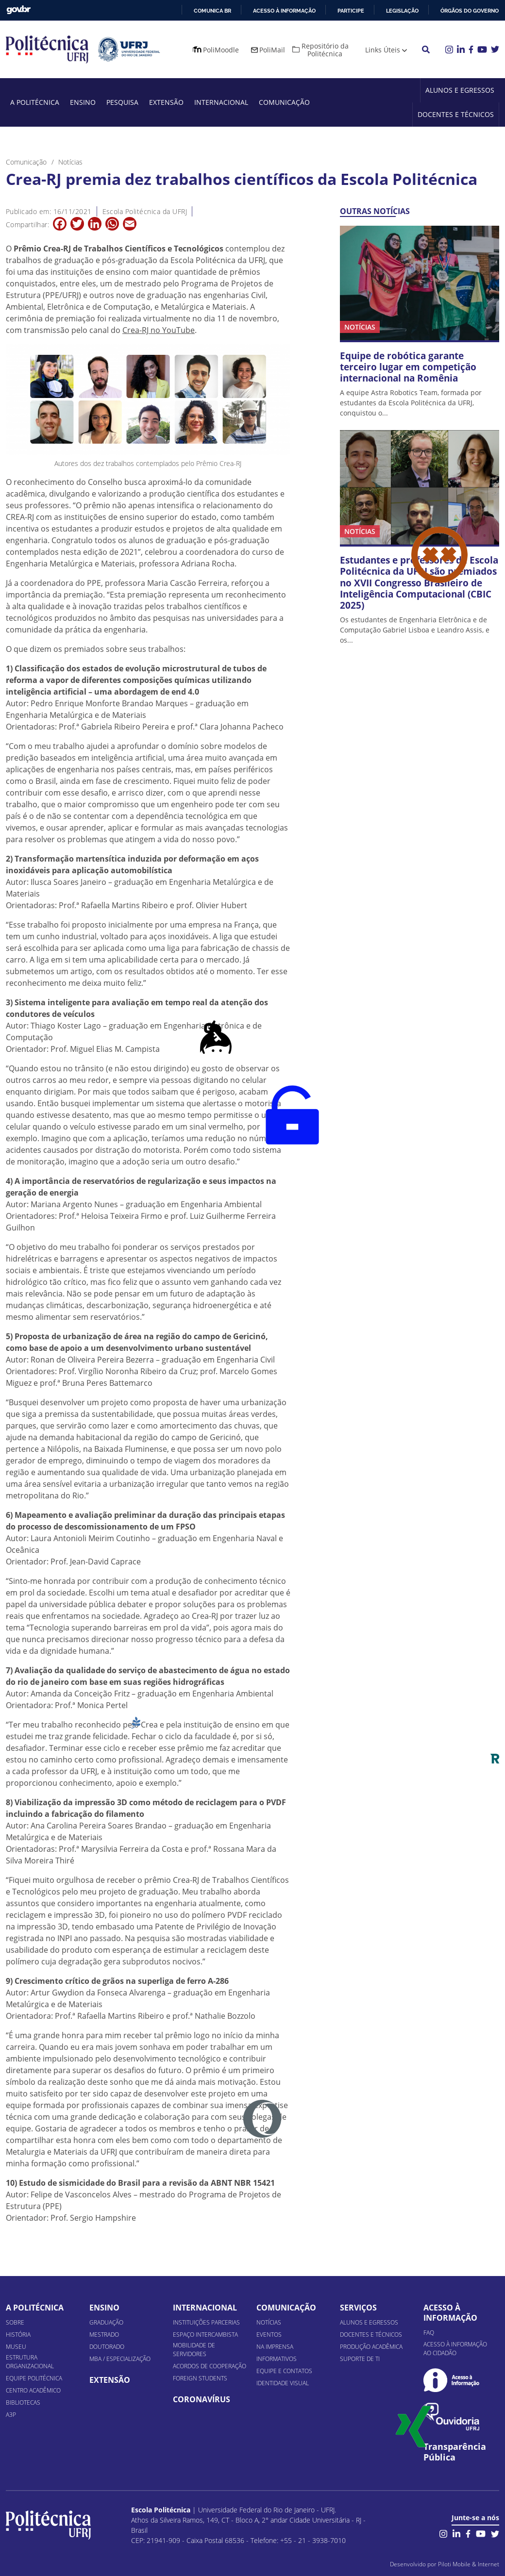 The height and width of the screenshot is (2576, 505). What do you see at coordinates (439, 555) in the screenshot?
I see `facepunch studios logo` at bounding box center [439, 555].